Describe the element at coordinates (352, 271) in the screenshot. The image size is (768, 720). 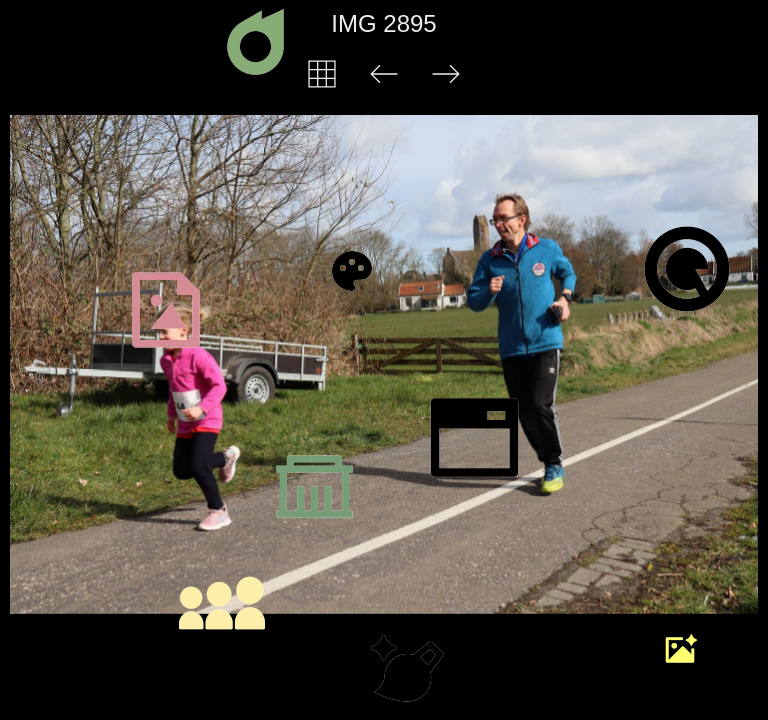
I see `access color or theme customization options` at that location.